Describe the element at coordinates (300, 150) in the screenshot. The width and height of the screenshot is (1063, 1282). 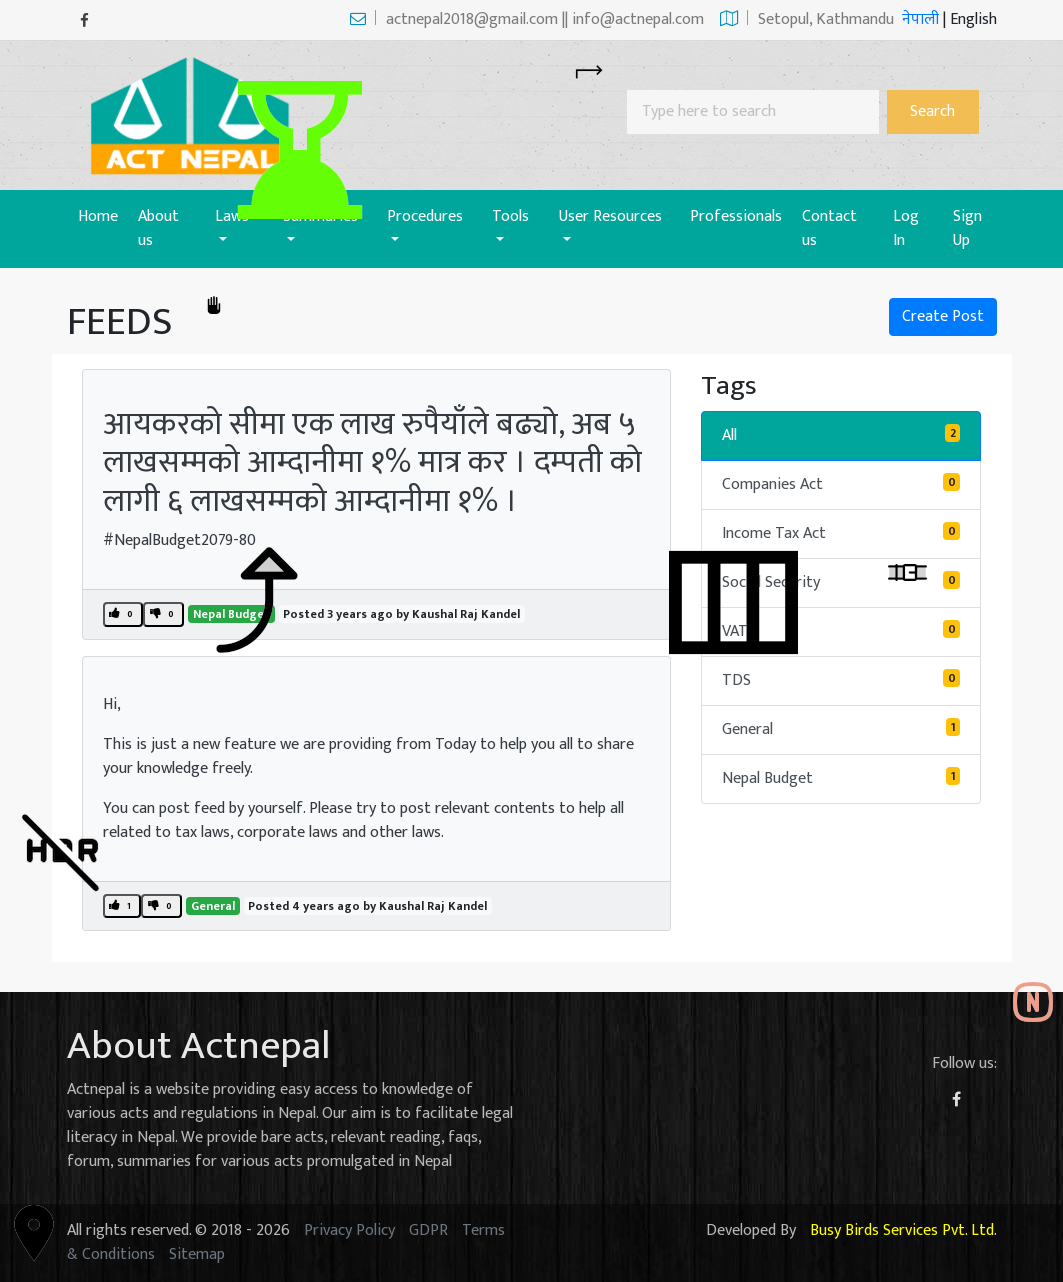
I see `indicates loading or processing in progress` at that location.